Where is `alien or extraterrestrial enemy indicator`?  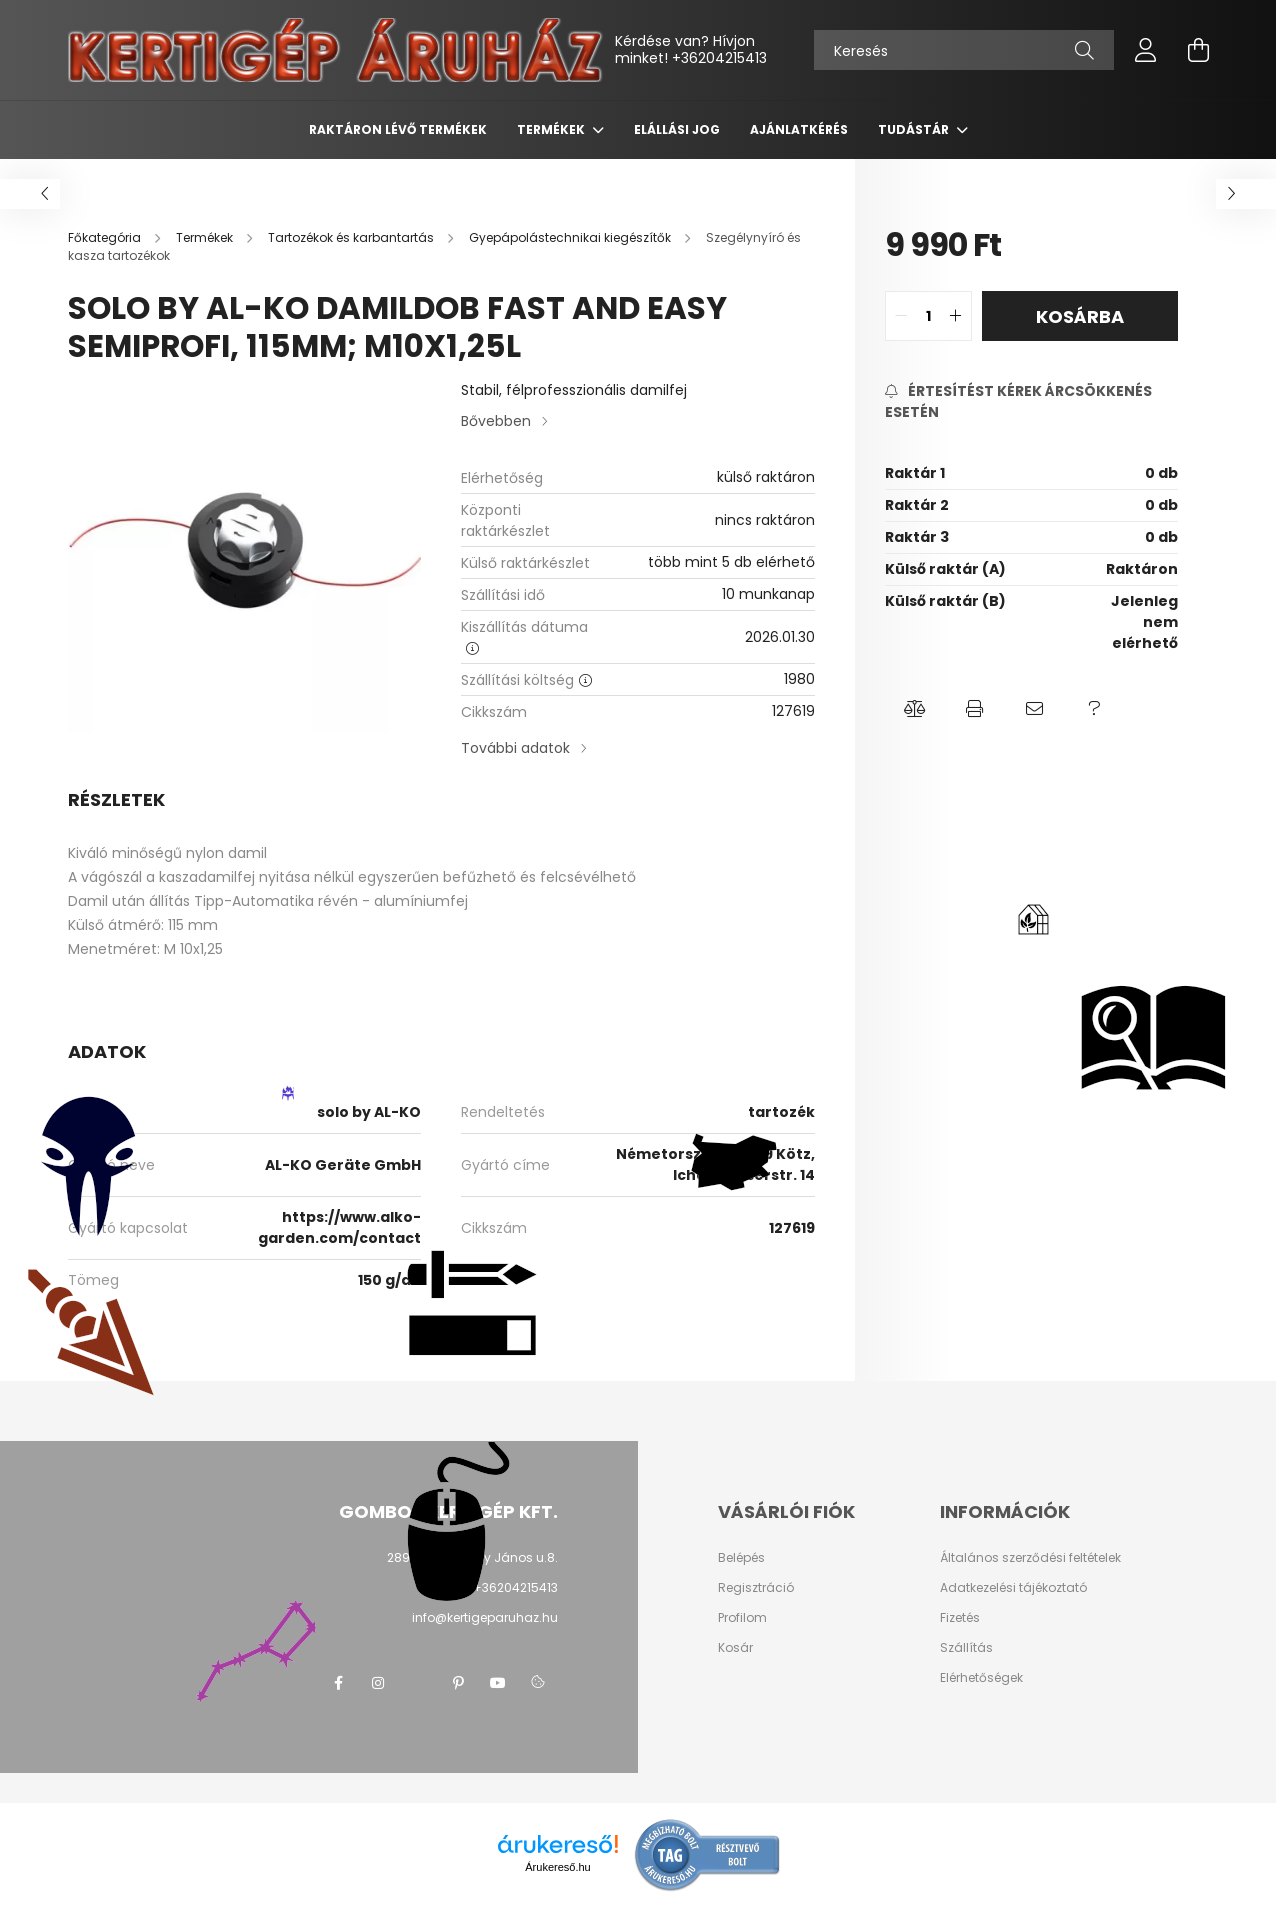 alien or extraterrestrial enemy indicator is located at coordinates (88, 1167).